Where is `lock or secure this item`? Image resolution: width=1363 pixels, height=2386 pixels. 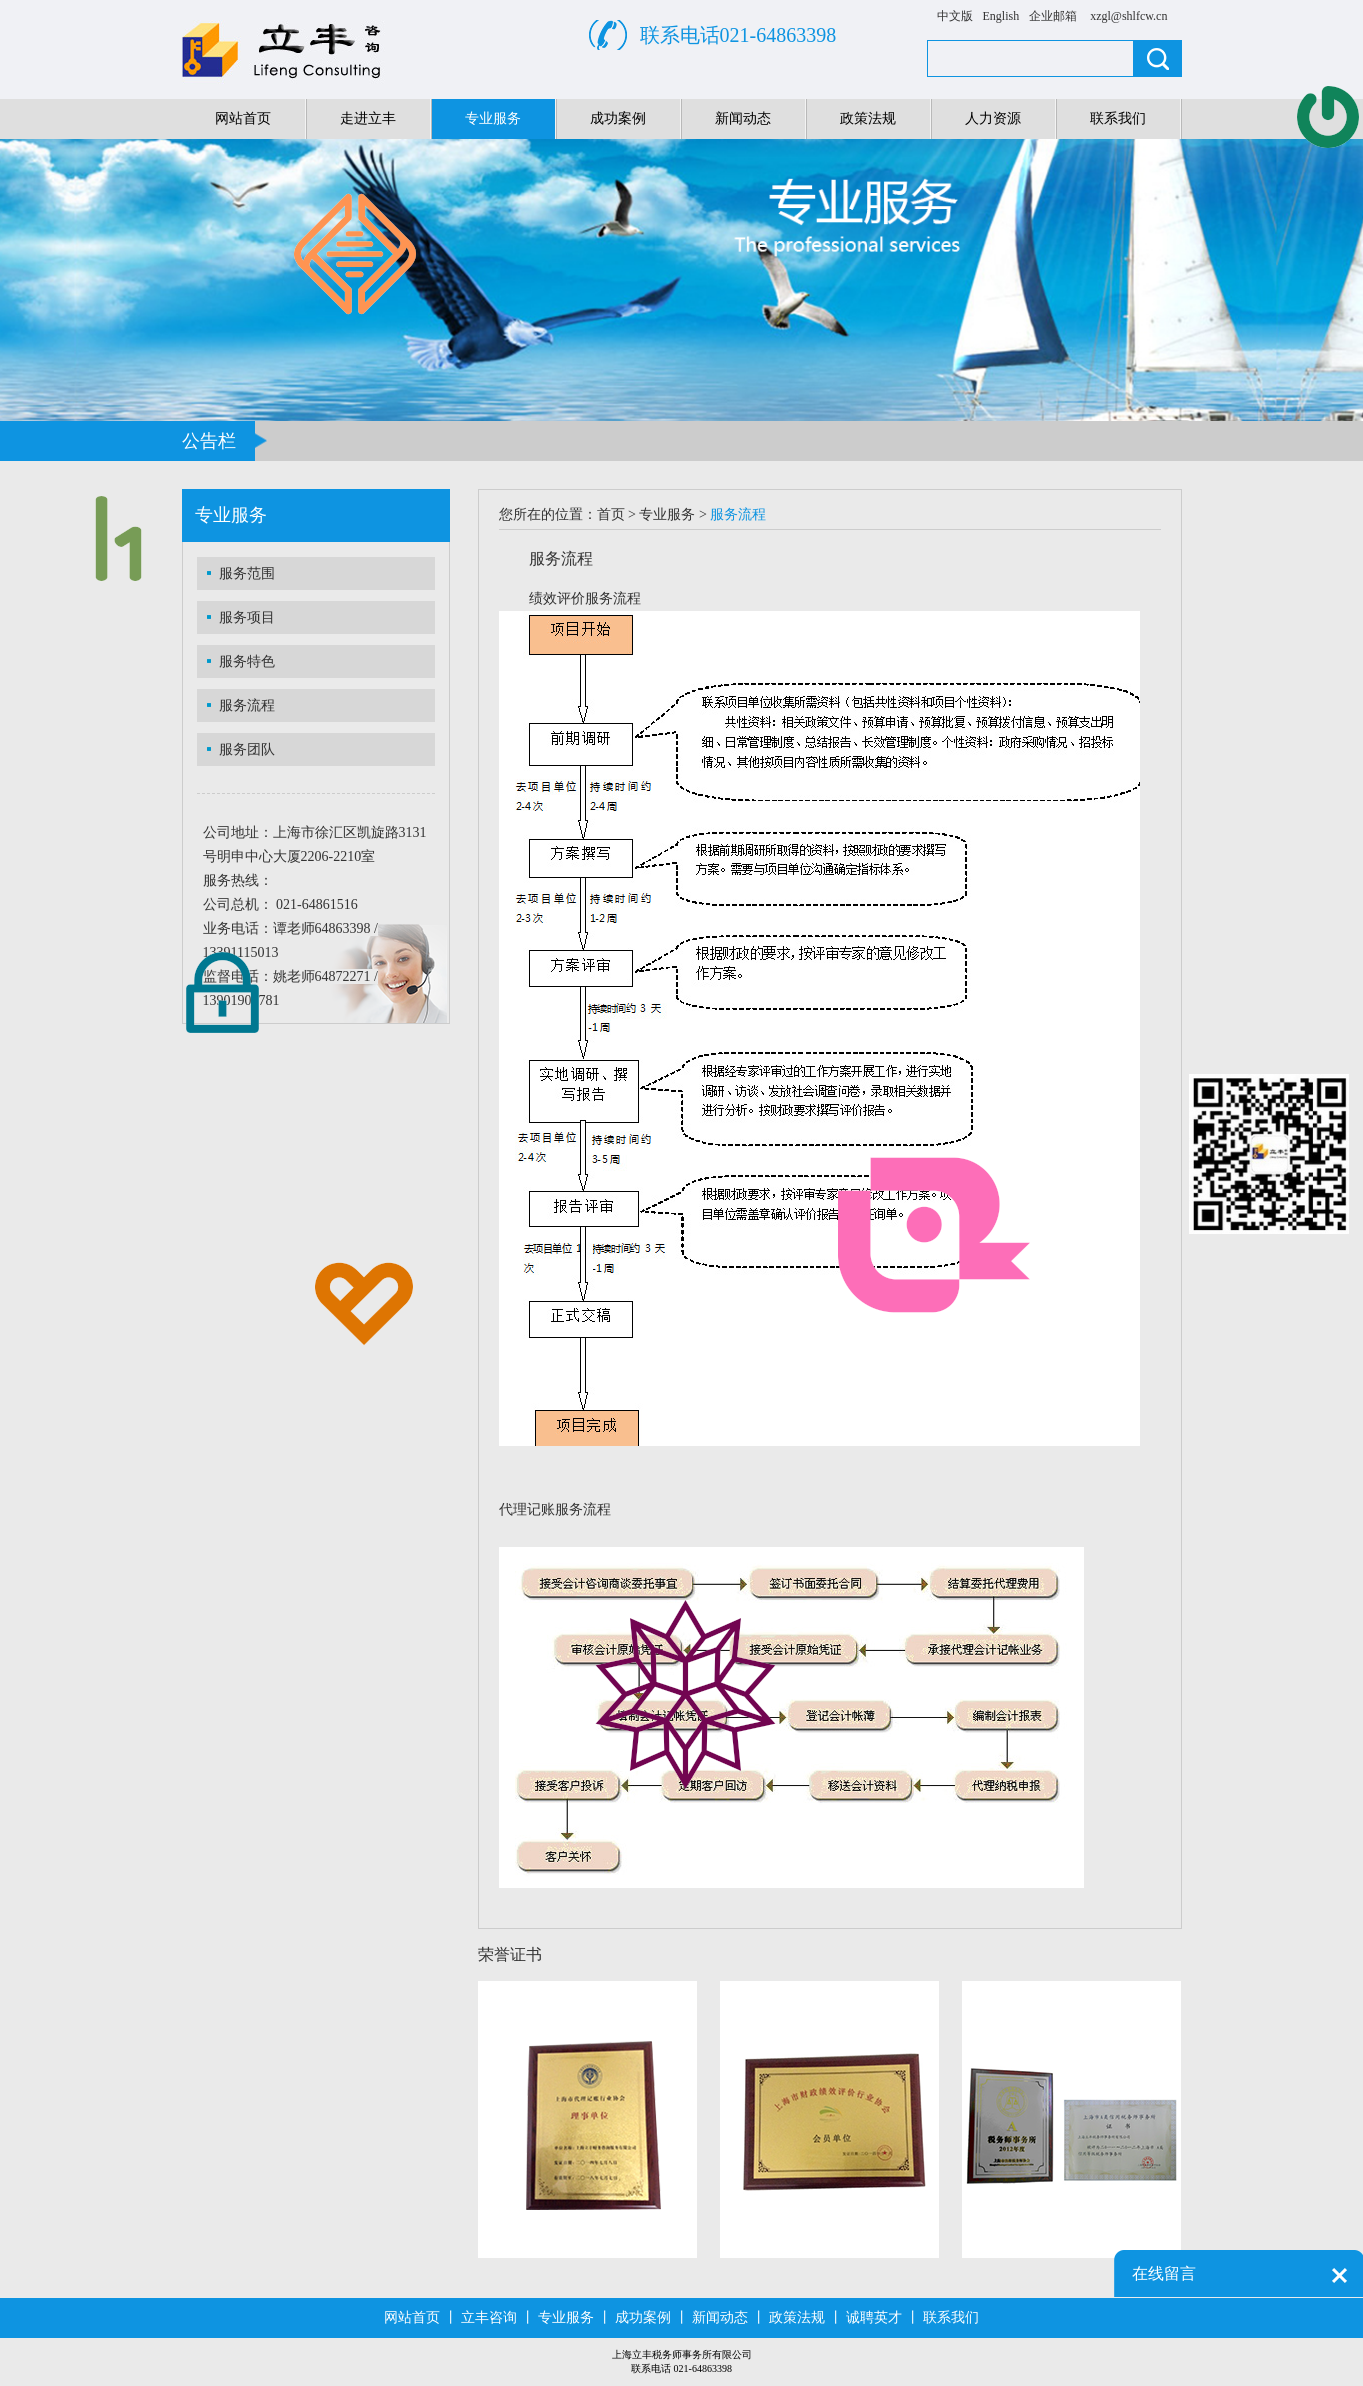
lock or secure this item is located at coordinates (222, 992).